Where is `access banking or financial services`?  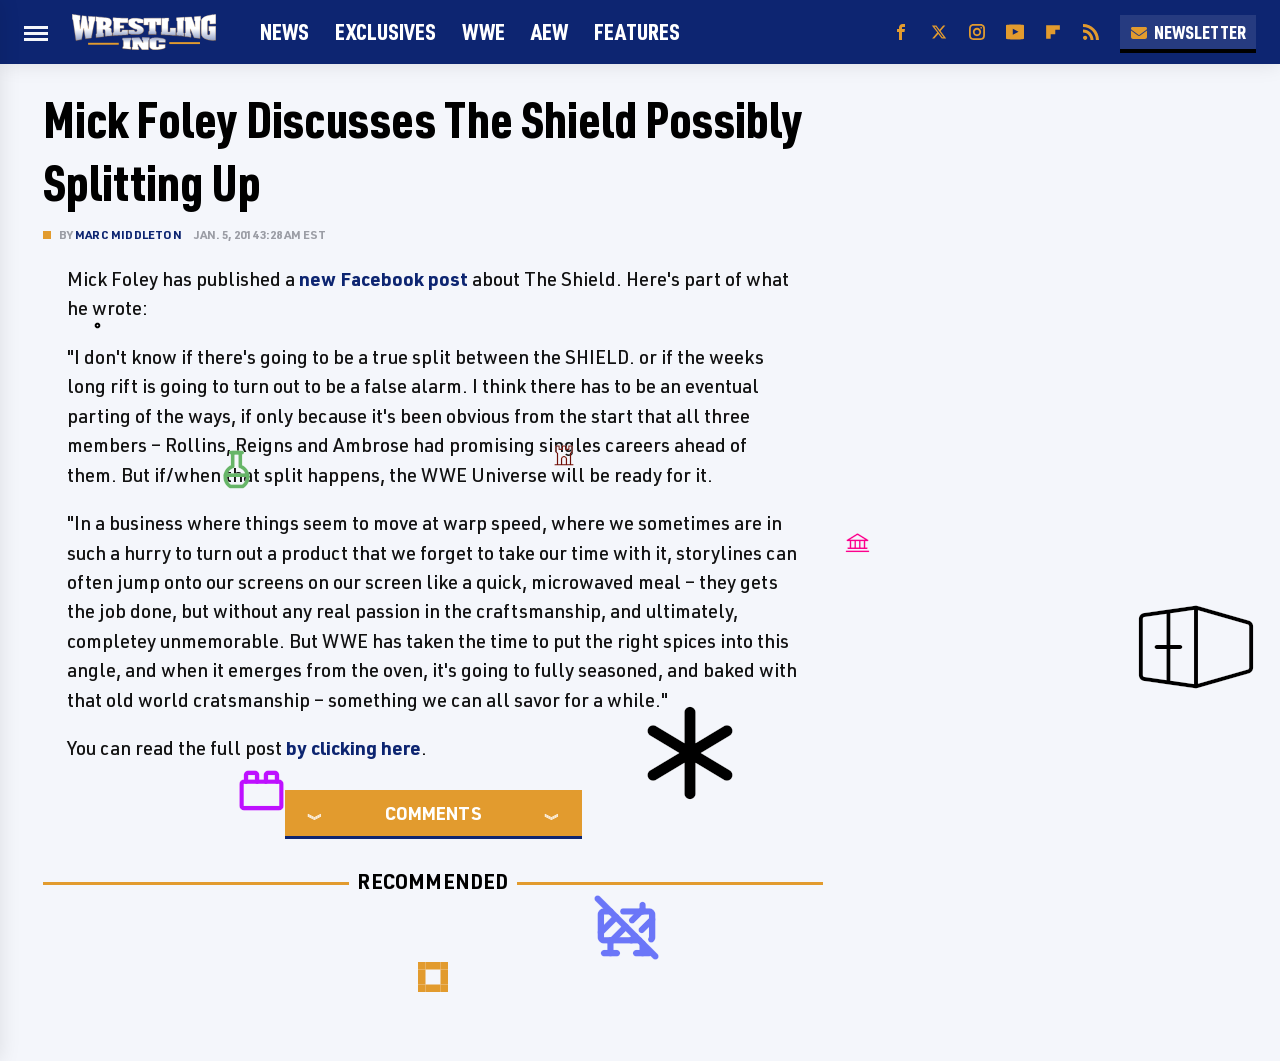 access banking or financial services is located at coordinates (857, 543).